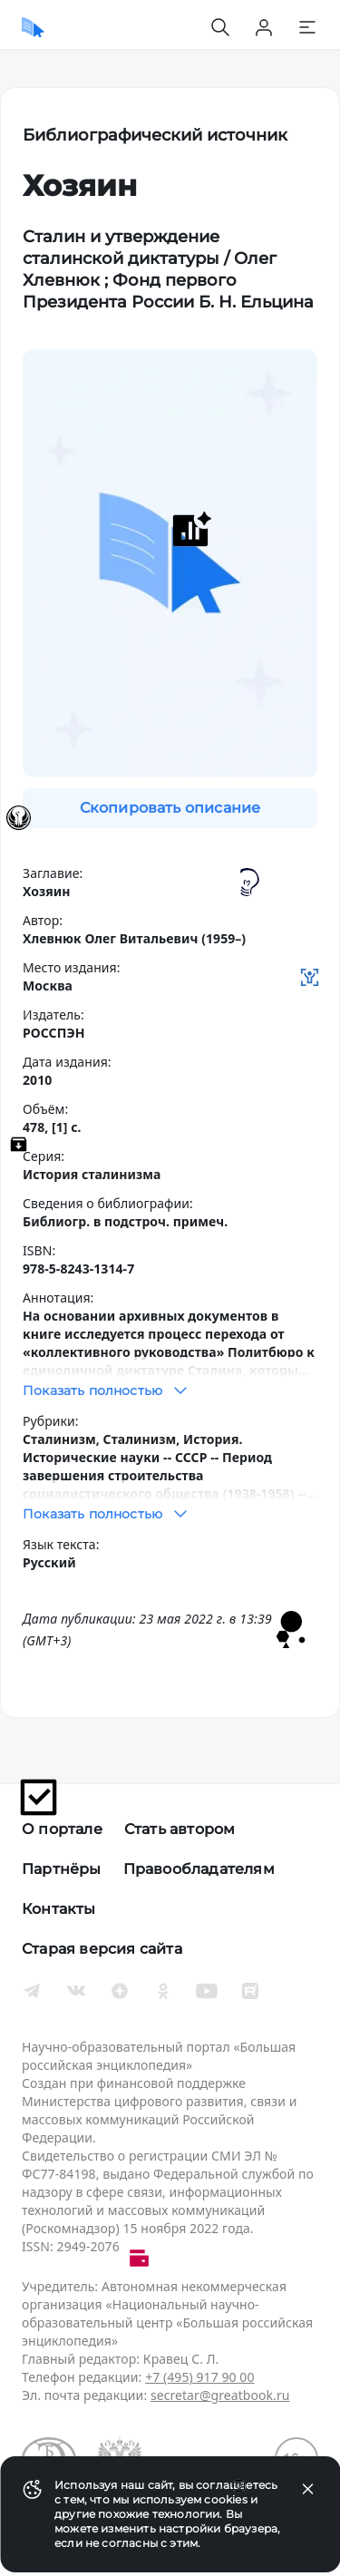 This screenshot has width=340, height=2576. What do you see at coordinates (290, 1629) in the screenshot?
I see `taichi graphics company logo` at bounding box center [290, 1629].